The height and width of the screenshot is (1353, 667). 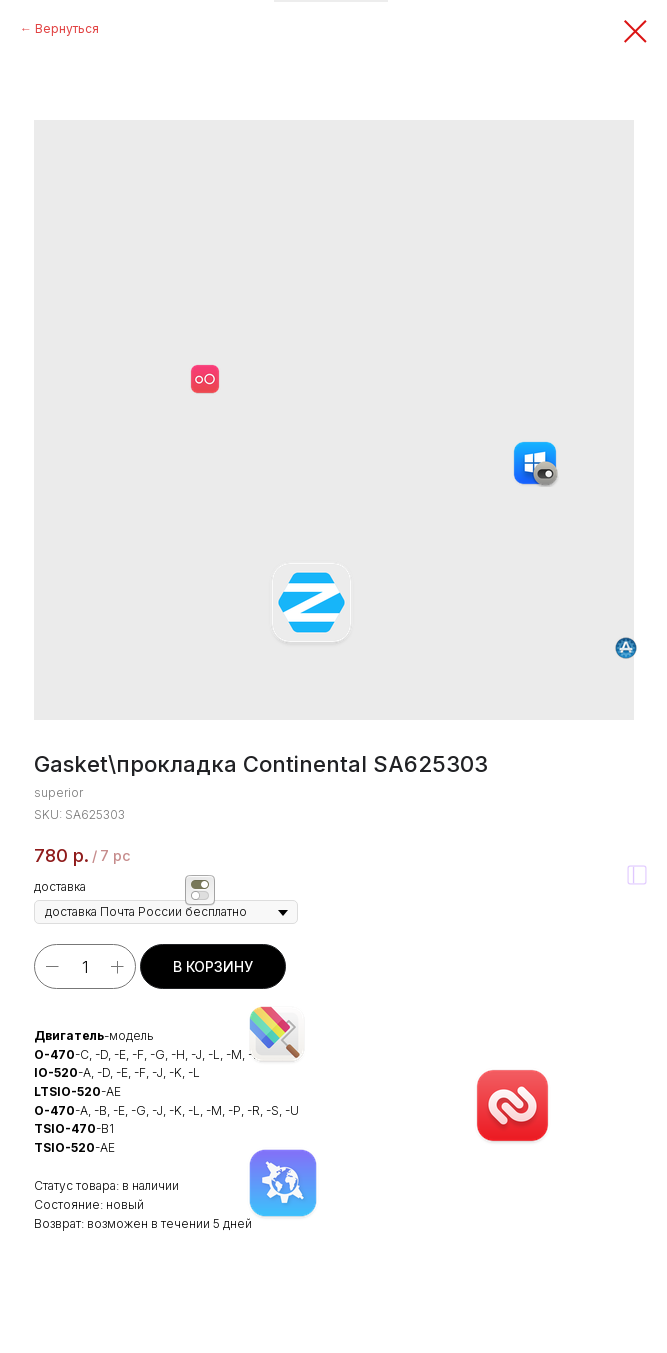 I want to click on open software properties or driver settings, so click(x=626, y=648).